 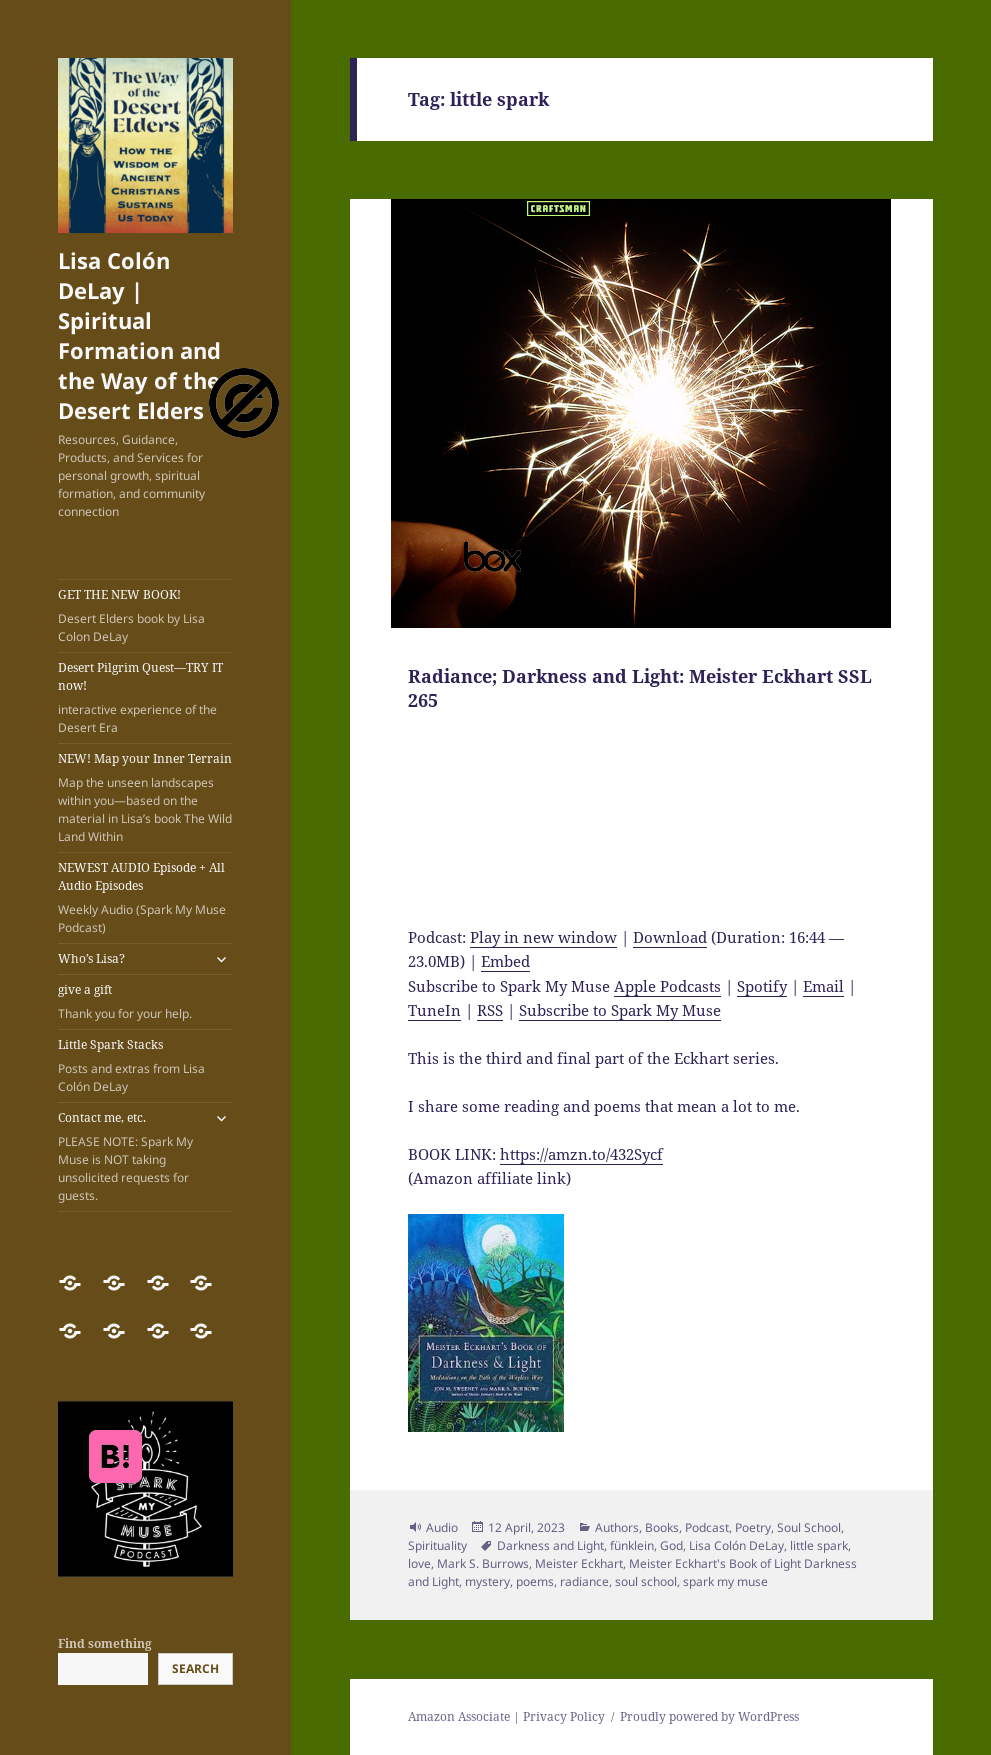 I want to click on craftsman brand logo, so click(x=558, y=208).